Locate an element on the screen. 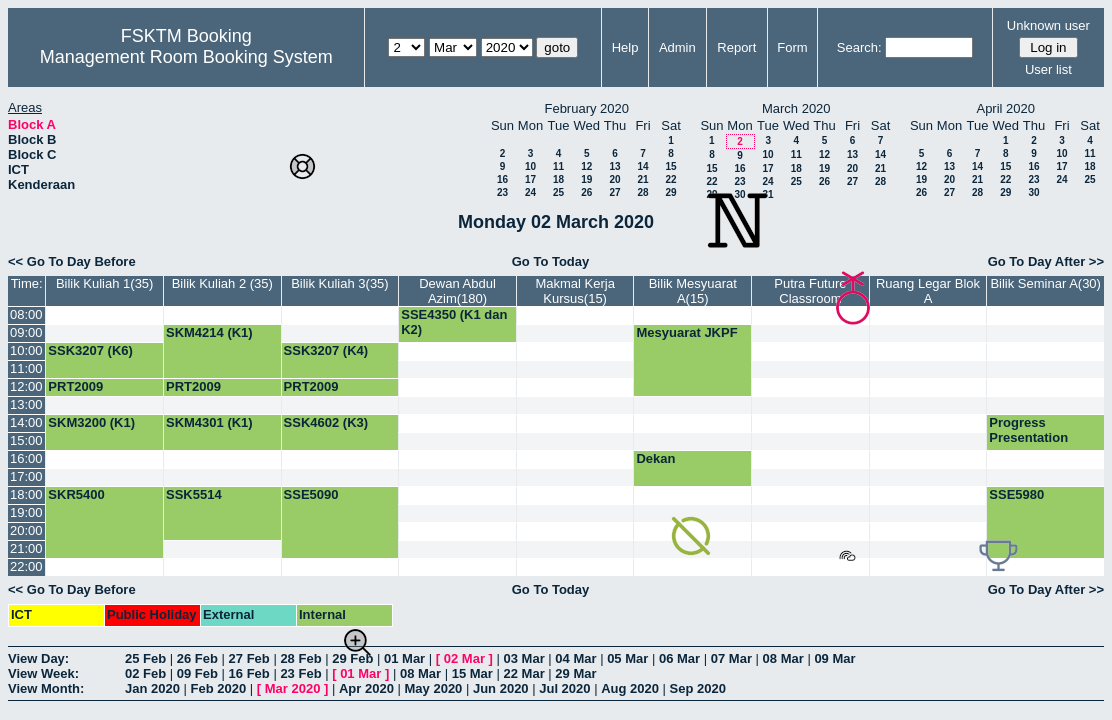 This screenshot has height=720, width=1112. view weather information is located at coordinates (847, 555).